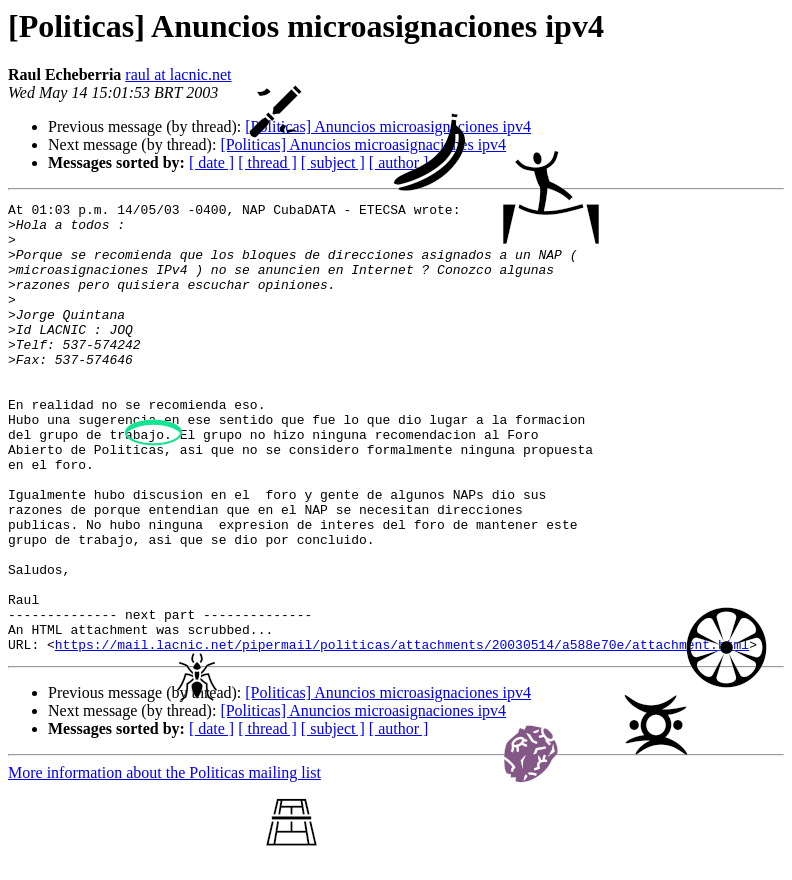 The height and width of the screenshot is (880, 792). Describe the element at coordinates (197, 677) in the screenshot. I see `indicates insect or pest-related content` at that location.